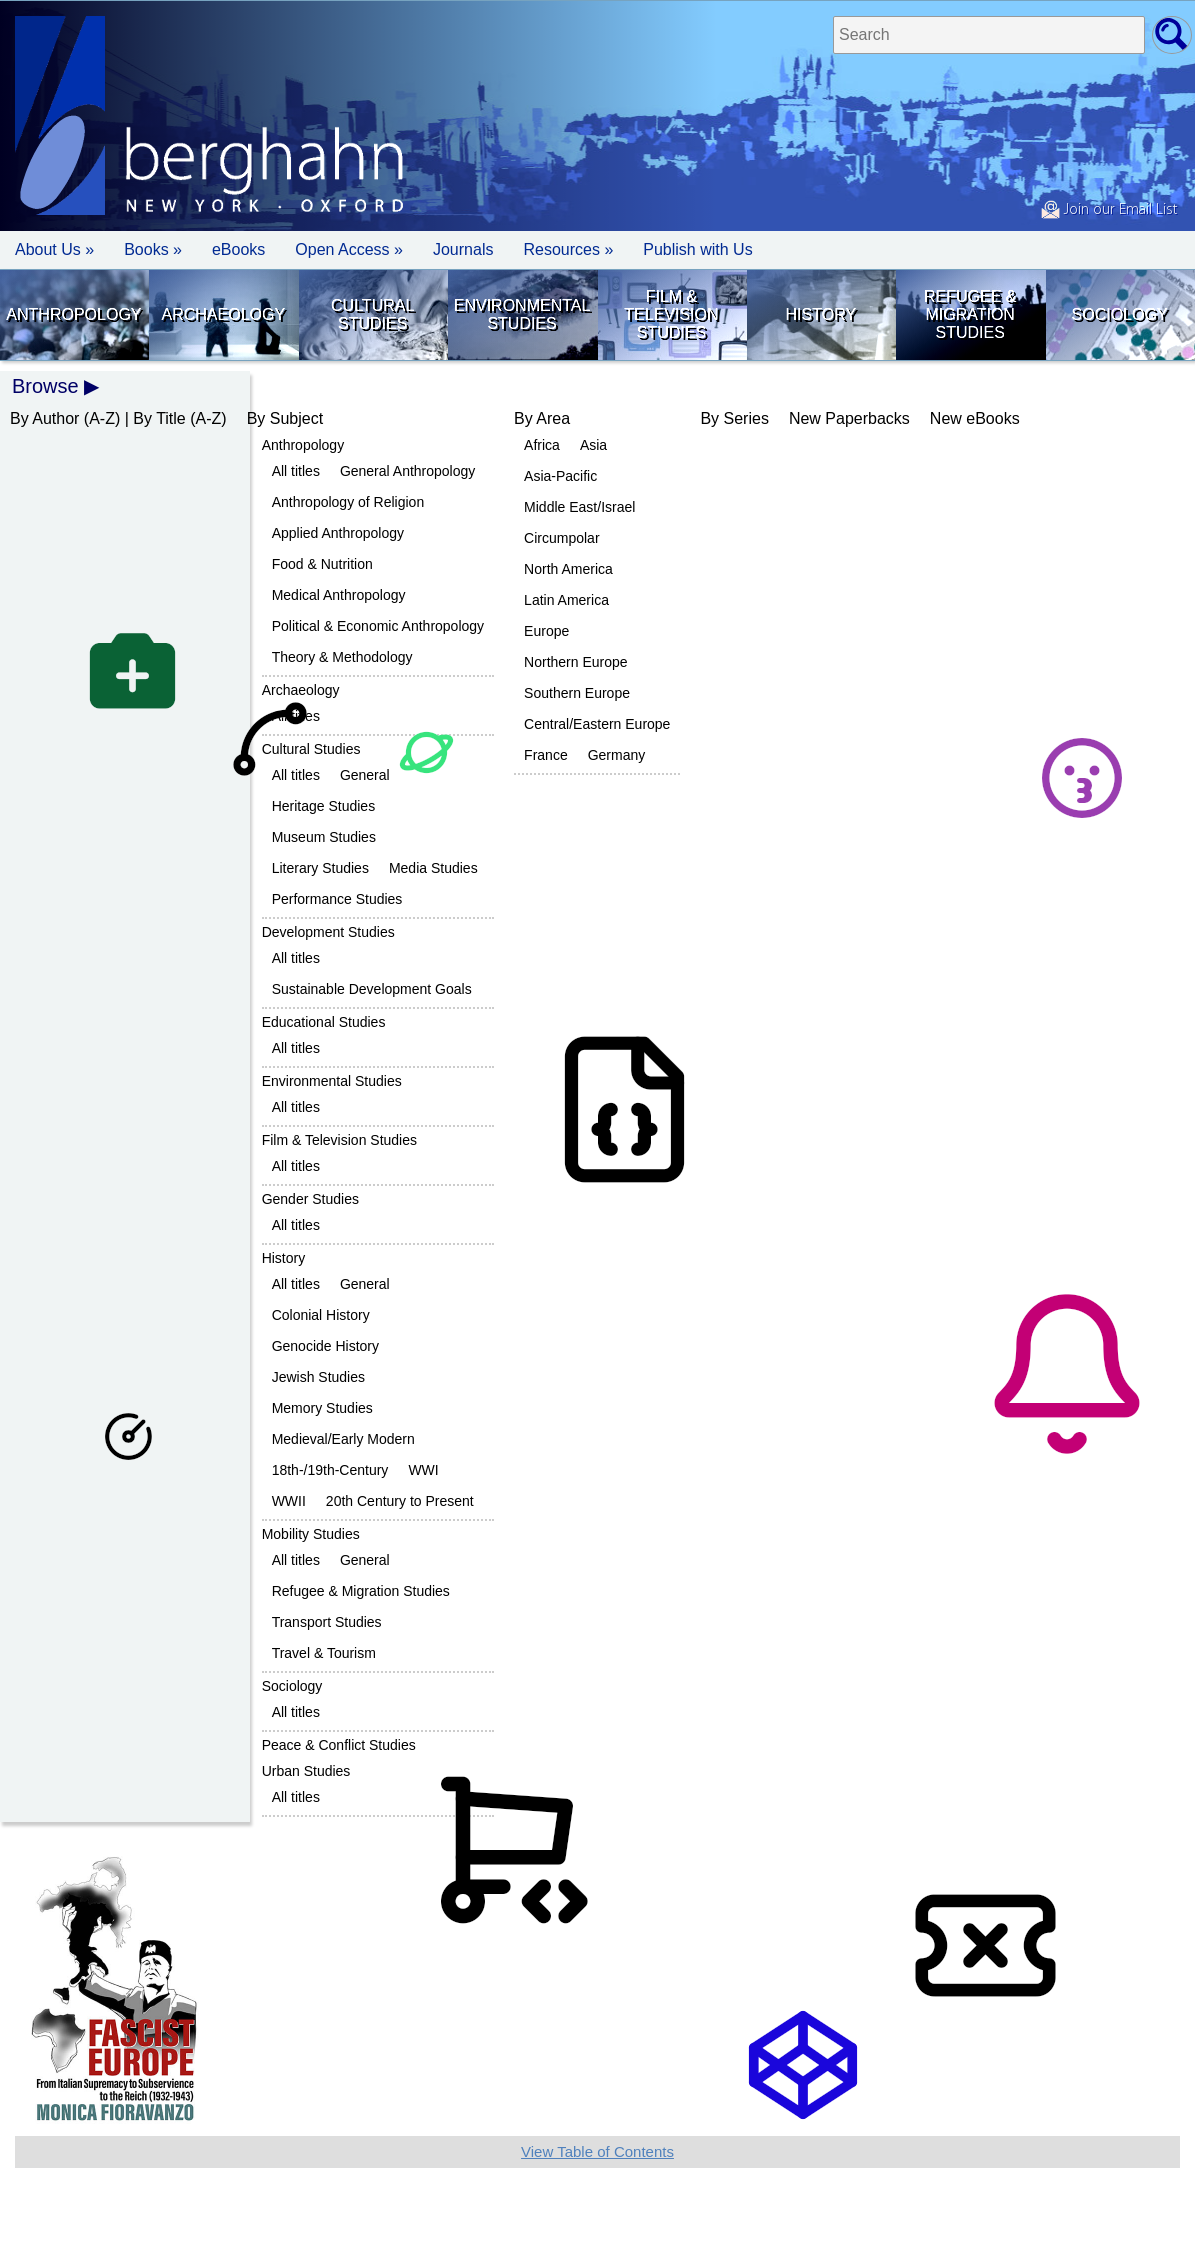  What do you see at coordinates (507, 1850) in the screenshot?
I see `access cart API or developer settings` at bounding box center [507, 1850].